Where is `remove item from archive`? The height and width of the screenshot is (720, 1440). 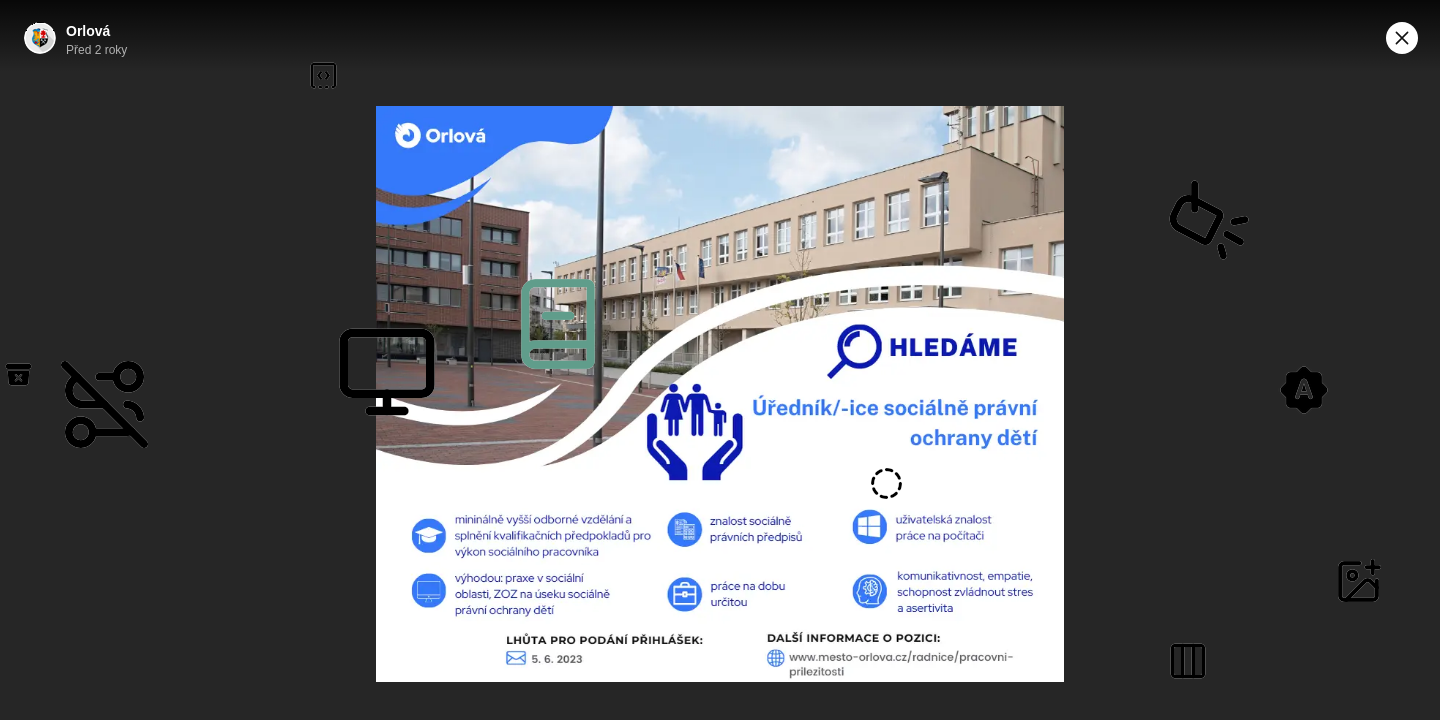 remove item from archive is located at coordinates (18, 374).